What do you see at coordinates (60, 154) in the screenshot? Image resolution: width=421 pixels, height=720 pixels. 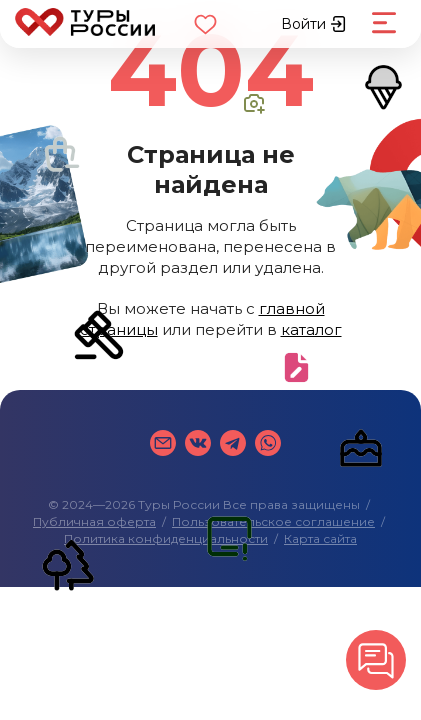 I see `remove an item from your shopping bag` at bounding box center [60, 154].